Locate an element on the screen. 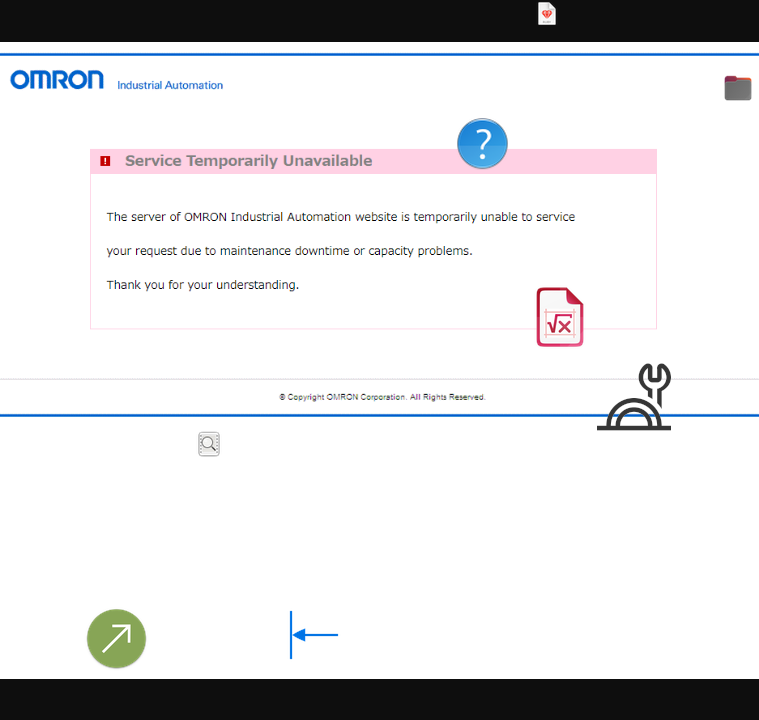  open system log viewer is located at coordinates (209, 444).